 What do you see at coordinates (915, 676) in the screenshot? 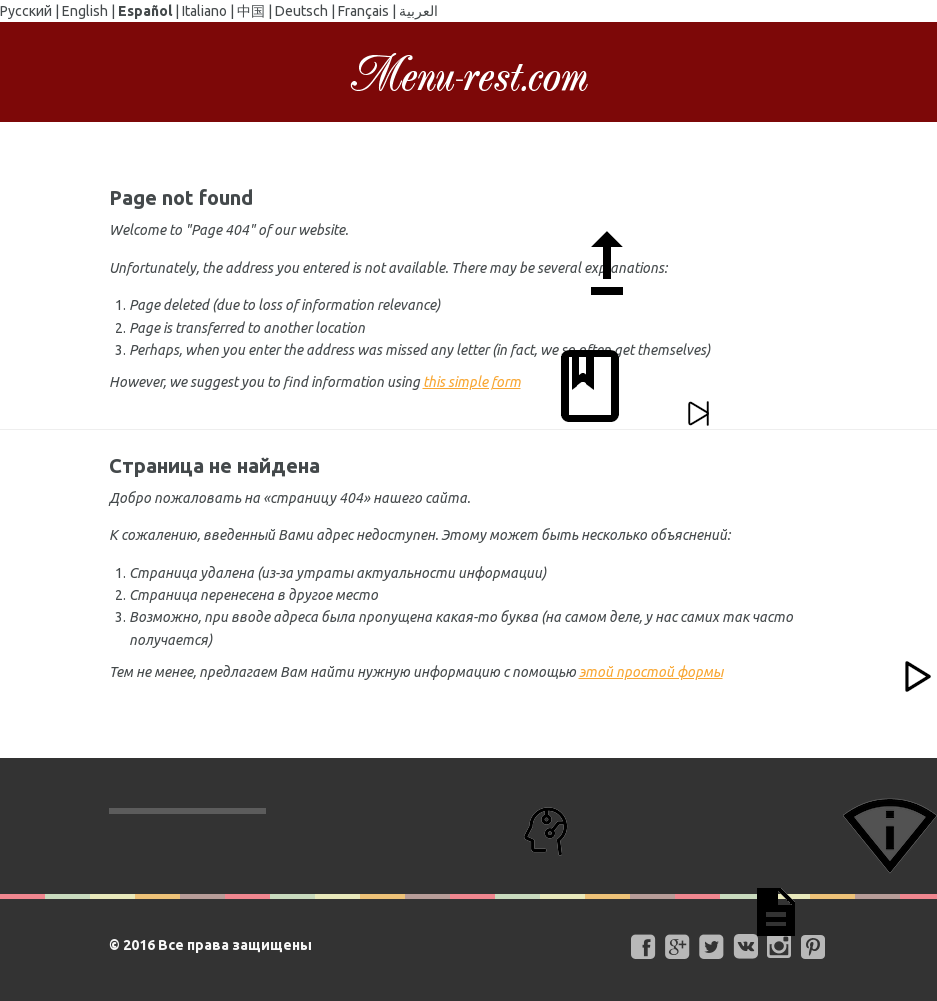
I see `play media or start playback` at bounding box center [915, 676].